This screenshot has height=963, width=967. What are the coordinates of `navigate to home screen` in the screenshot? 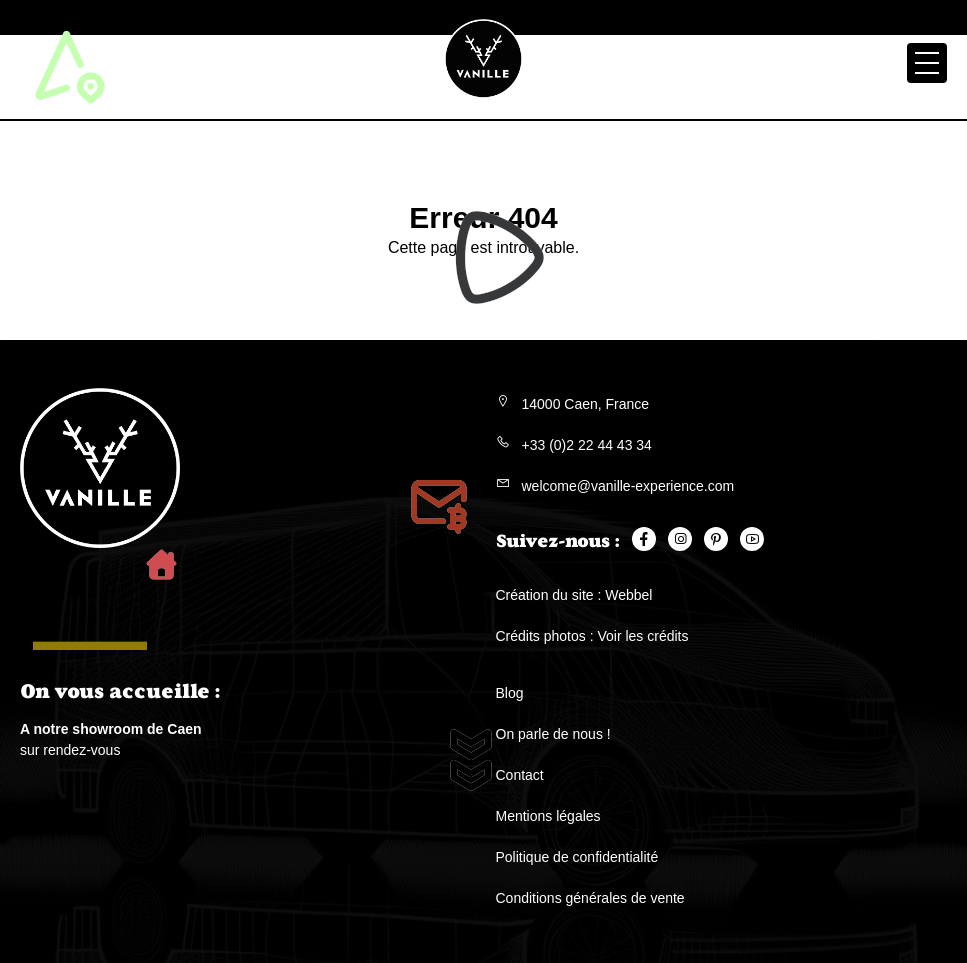 It's located at (161, 564).